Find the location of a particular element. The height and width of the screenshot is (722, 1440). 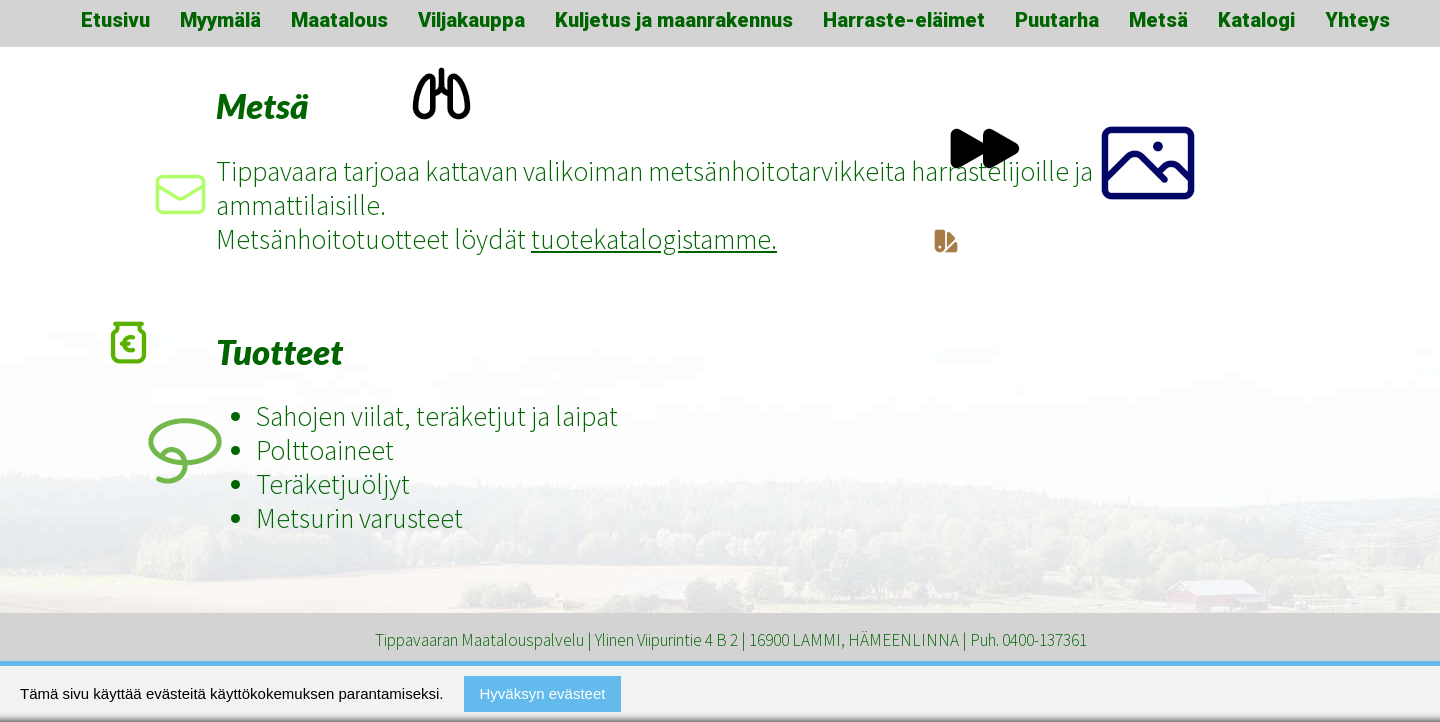

view photo or image is located at coordinates (1148, 163).